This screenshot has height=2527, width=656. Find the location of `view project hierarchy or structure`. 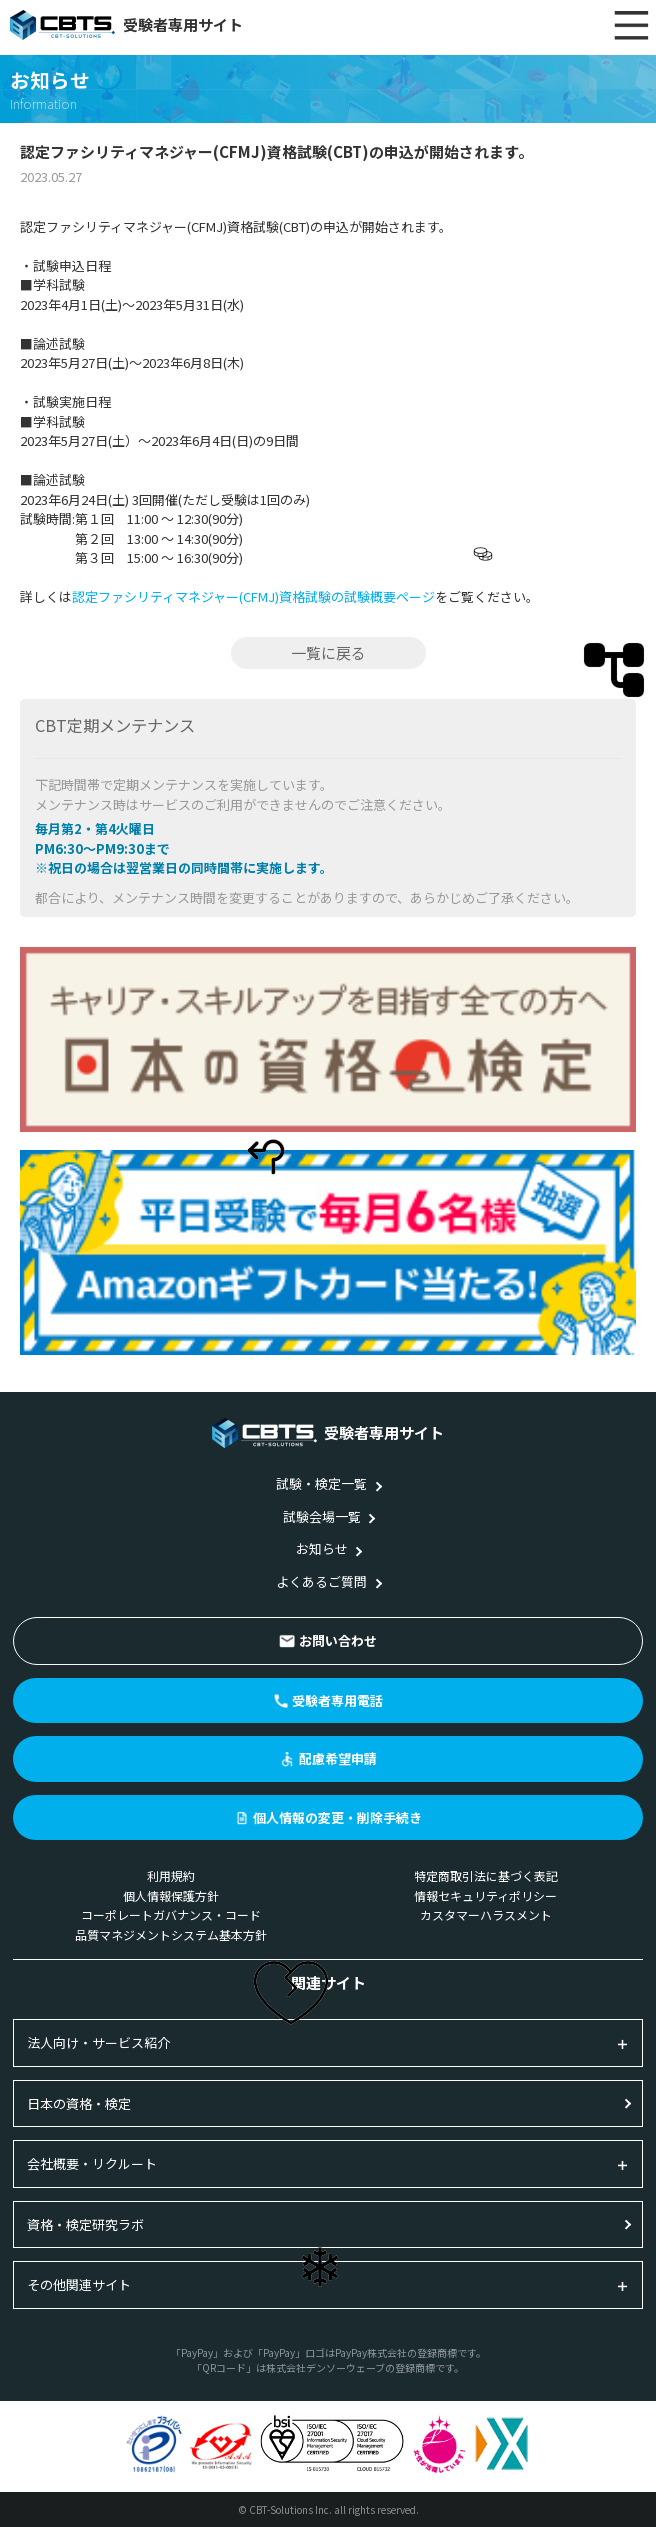

view project hierarchy or structure is located at coordinates (614, 670).